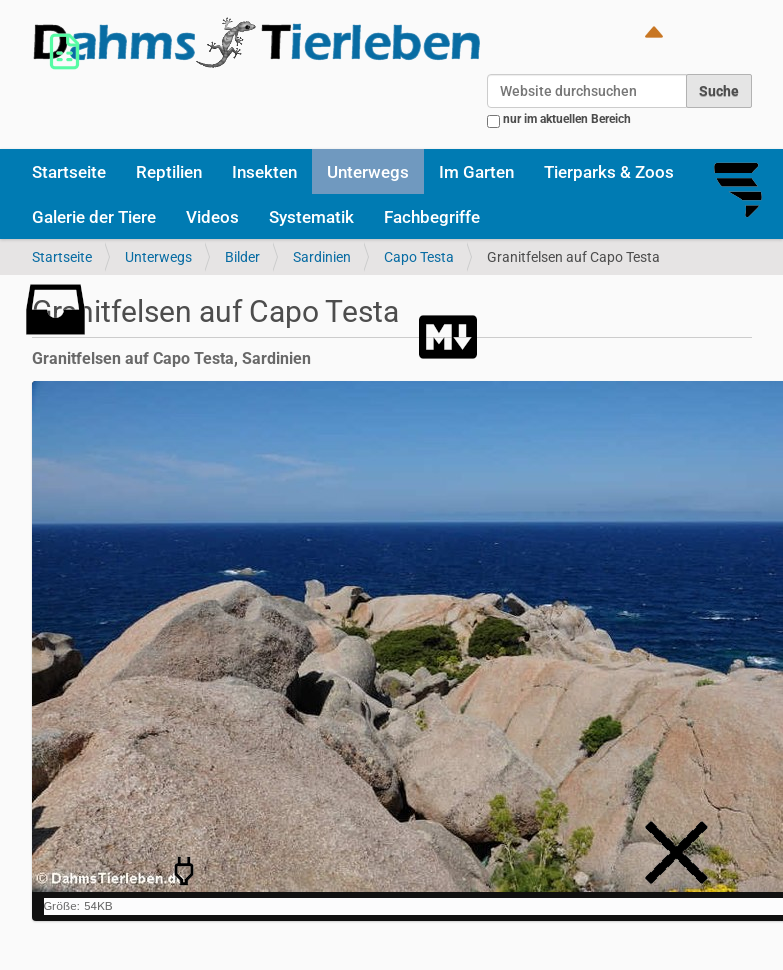  Describe the element at coordinates (676, 852) in the screenshot. I see `close the current window or dialog` at that location.